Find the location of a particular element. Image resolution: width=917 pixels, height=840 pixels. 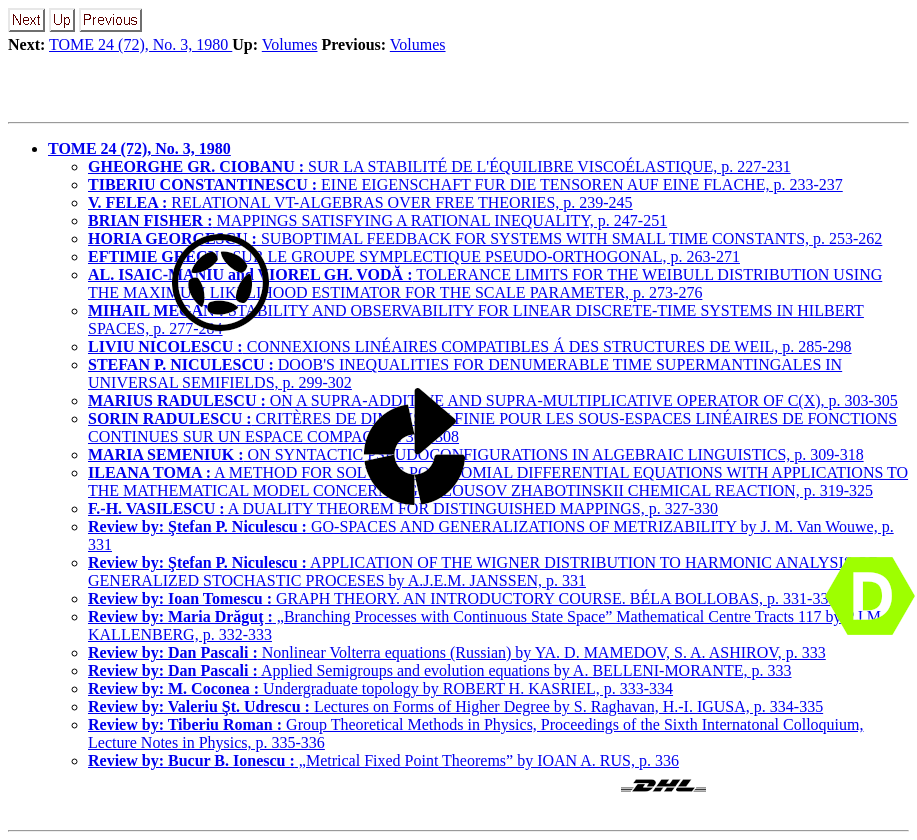

Atlassian Bamboo continuous integration service is located at coordinates (414, 446).